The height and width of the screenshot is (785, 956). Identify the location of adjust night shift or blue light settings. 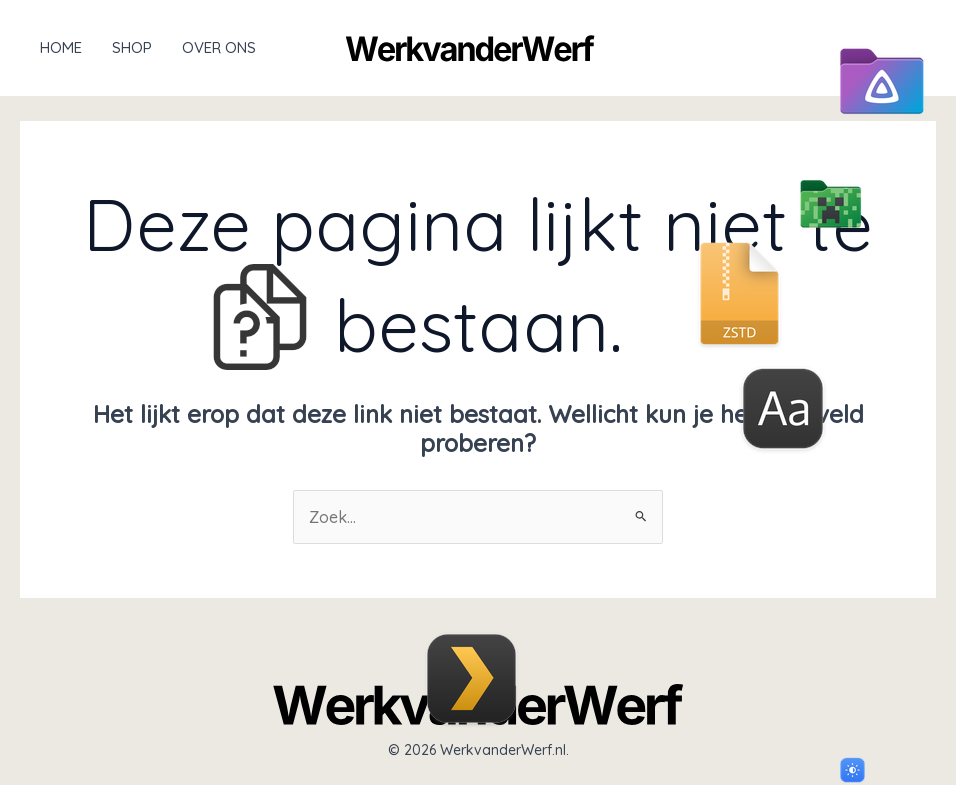
(852, 770).